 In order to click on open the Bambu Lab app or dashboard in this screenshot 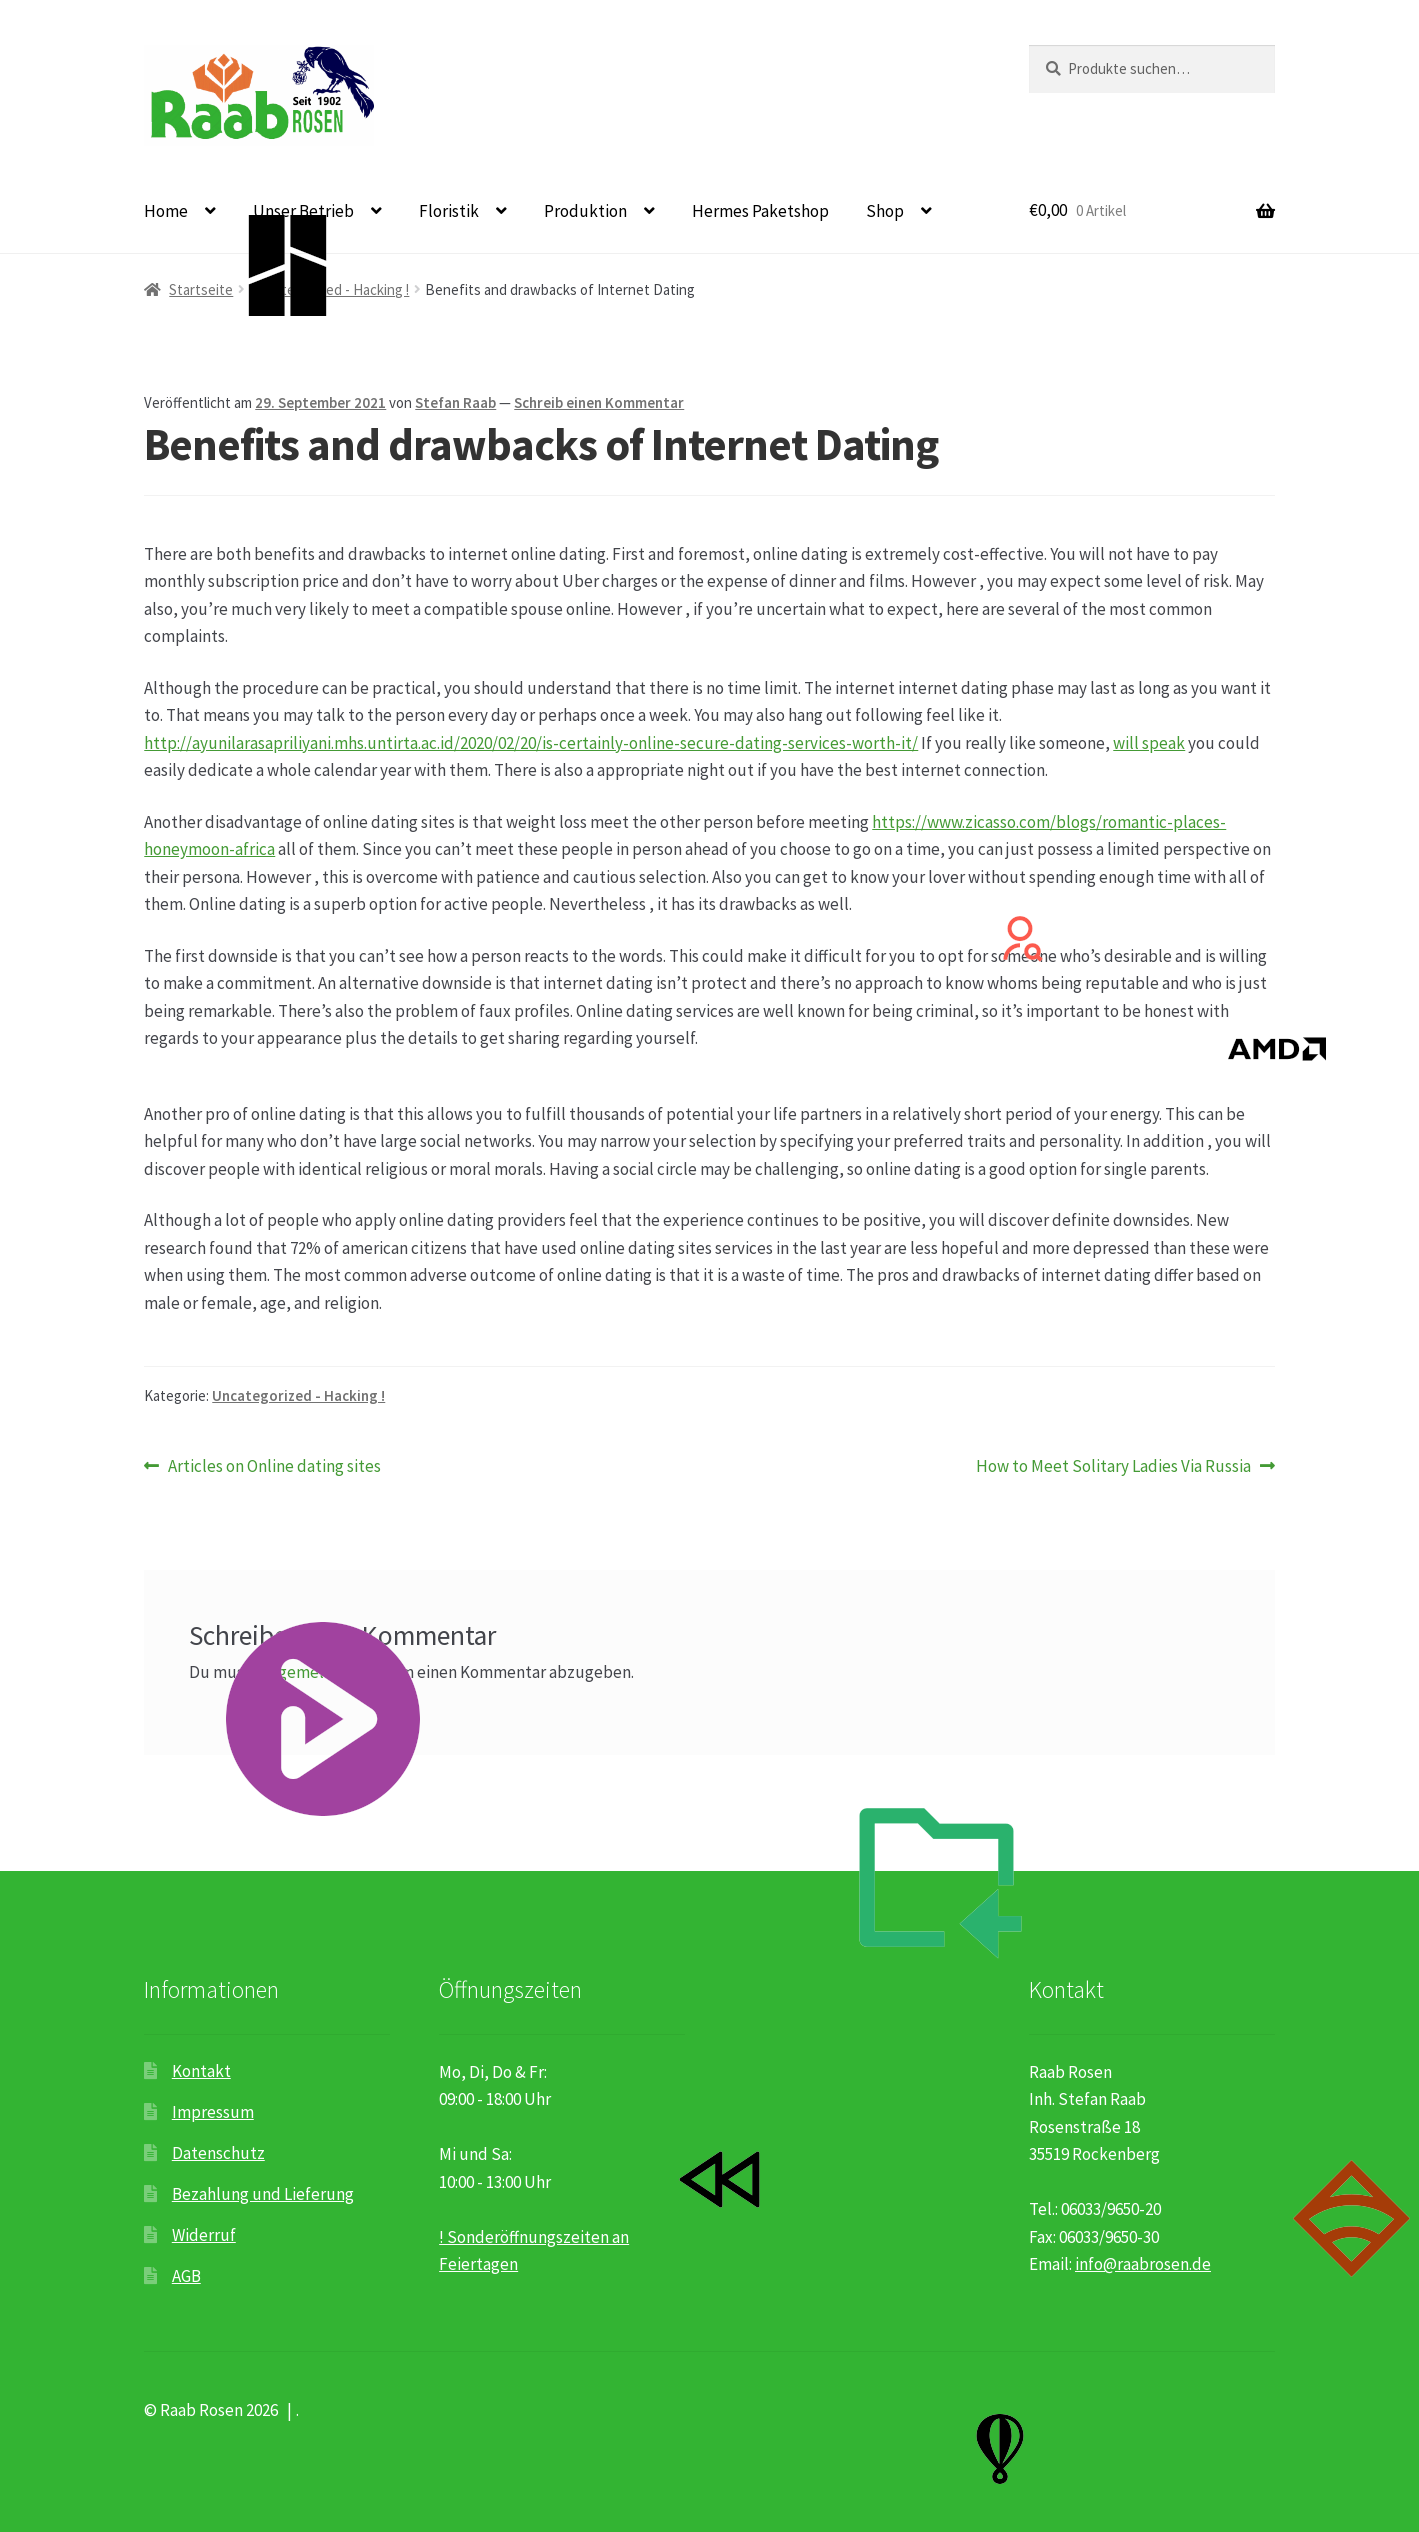, I will do `click(287, 265)`.